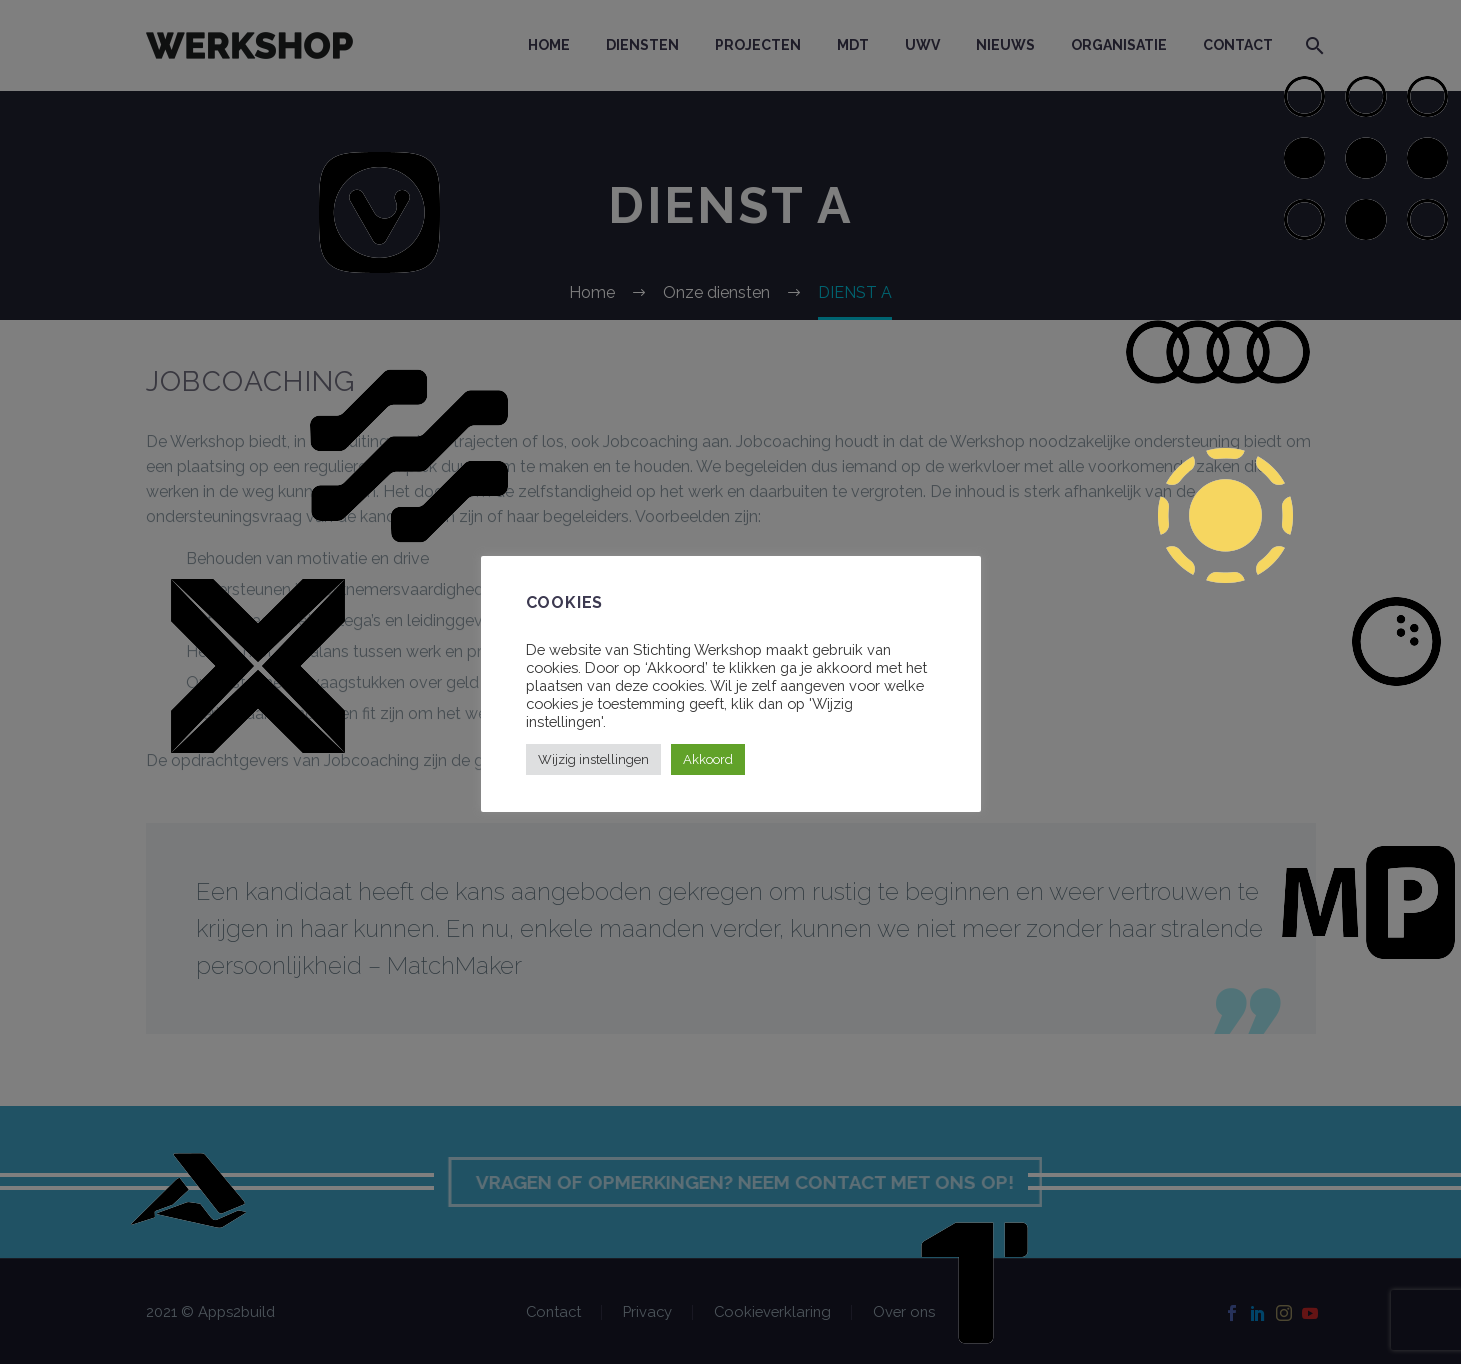 The width and height of the screenshot is (1461, 1364). I want to click on Audi brand or vehicle information, so click(1218, 352).